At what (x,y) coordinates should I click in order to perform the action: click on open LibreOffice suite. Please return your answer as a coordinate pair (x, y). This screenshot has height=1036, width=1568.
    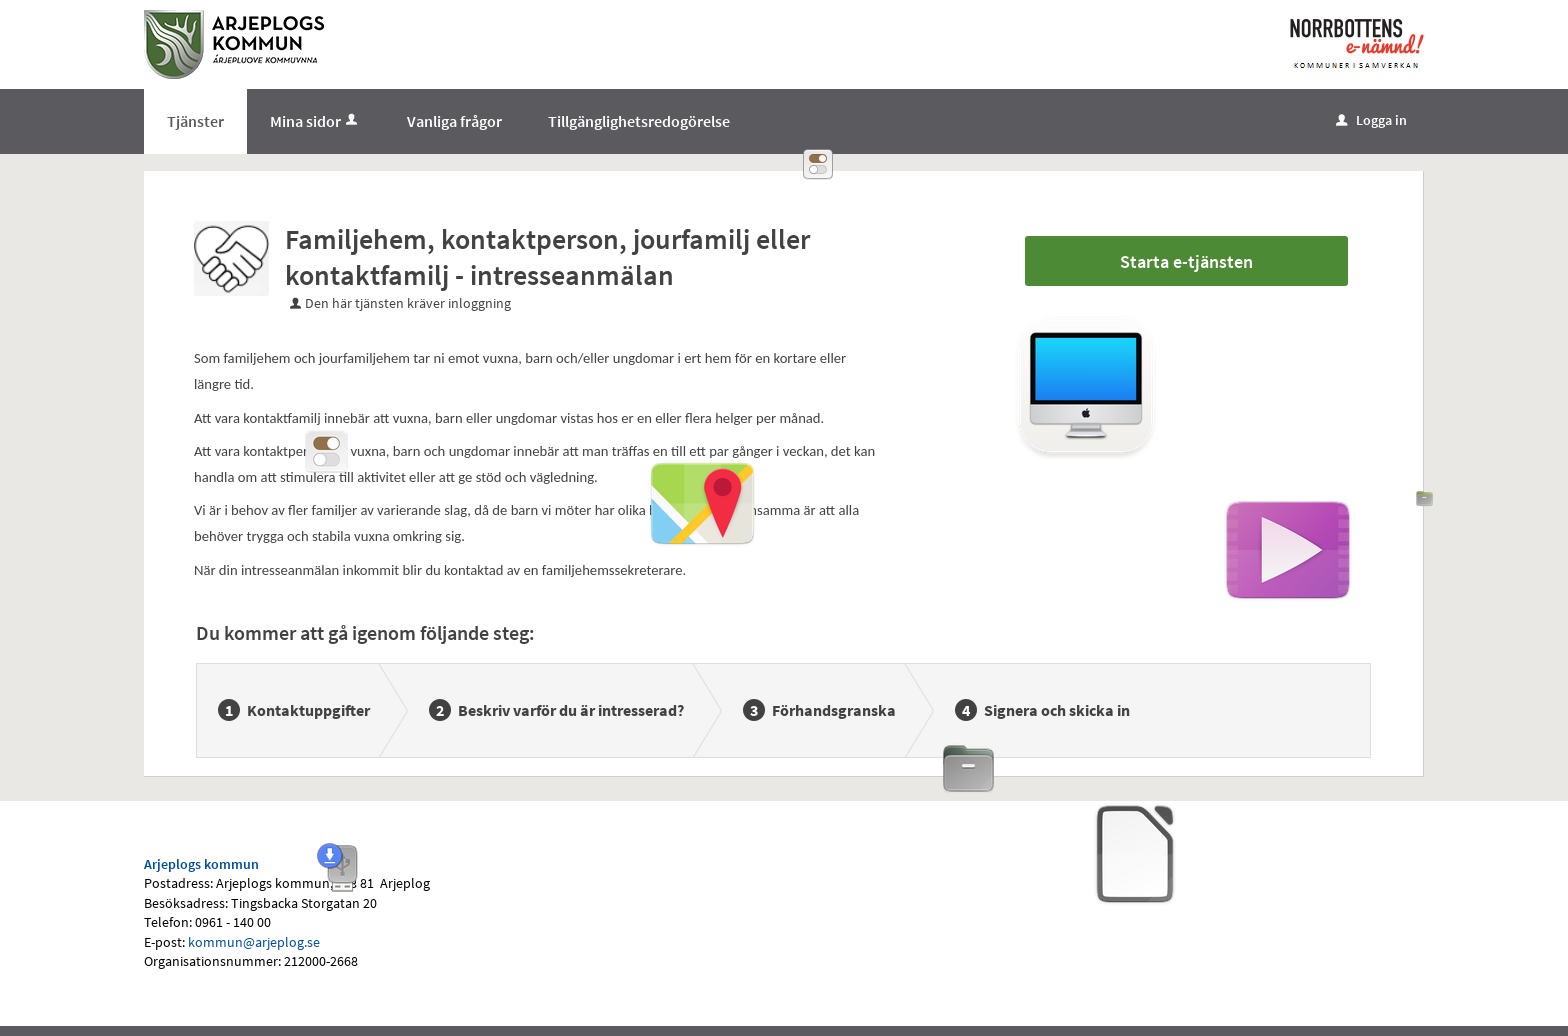
    Looking at the image, I should click on (1135, 854).